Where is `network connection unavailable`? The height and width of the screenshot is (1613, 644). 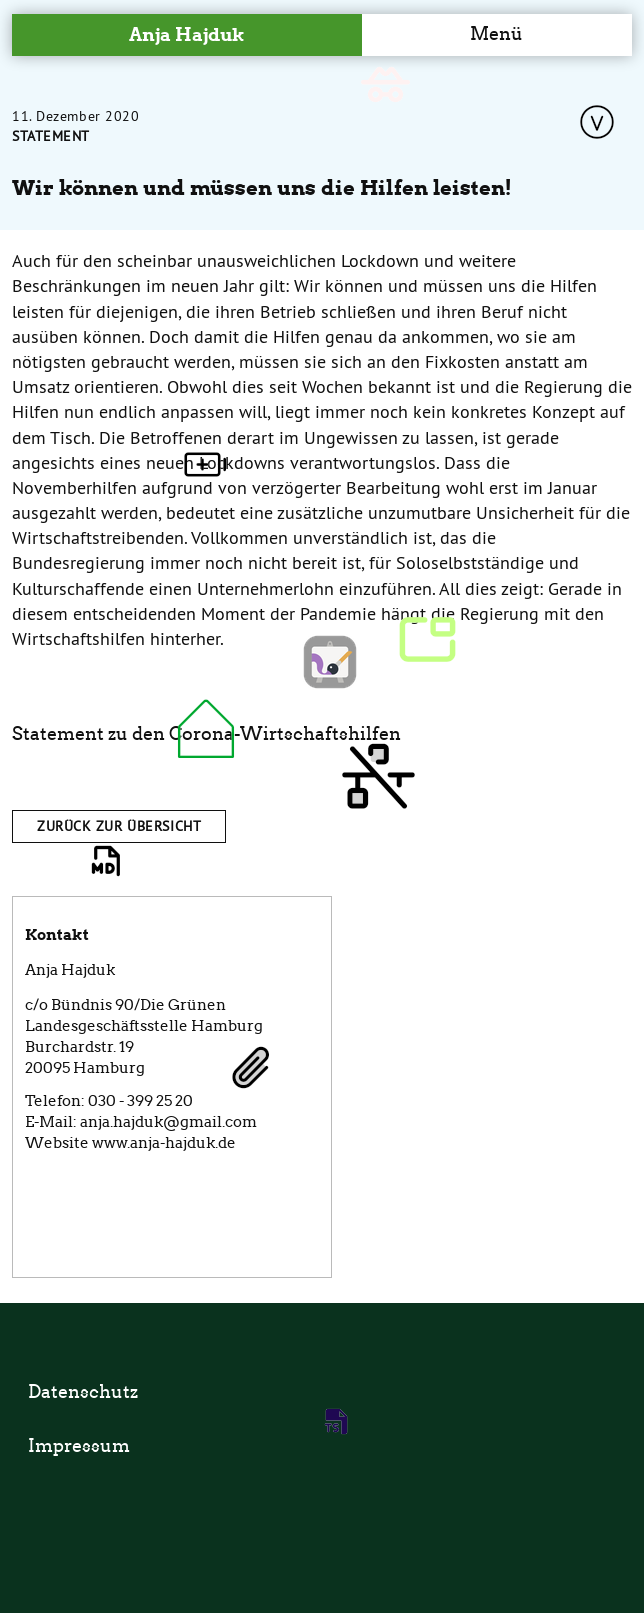 network connection unavailable is located at coordinates (378, 777).